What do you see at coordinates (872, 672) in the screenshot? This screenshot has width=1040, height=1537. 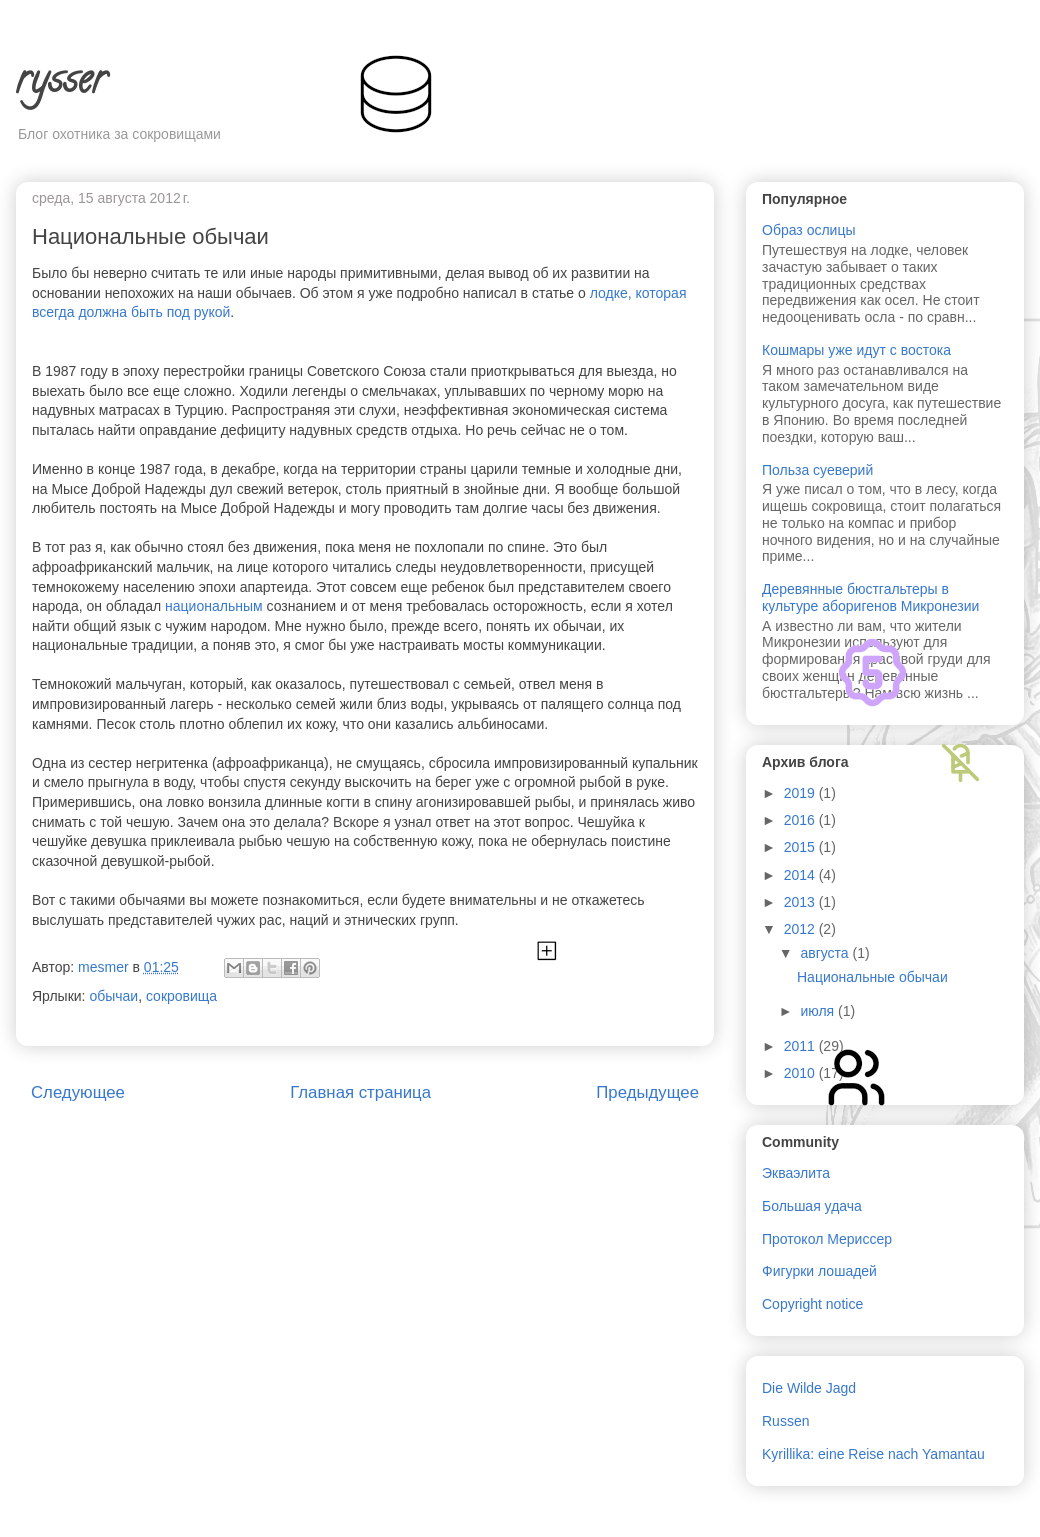 I see `indicates a level 5 ranking or badge` at bounding box center [872, 672].